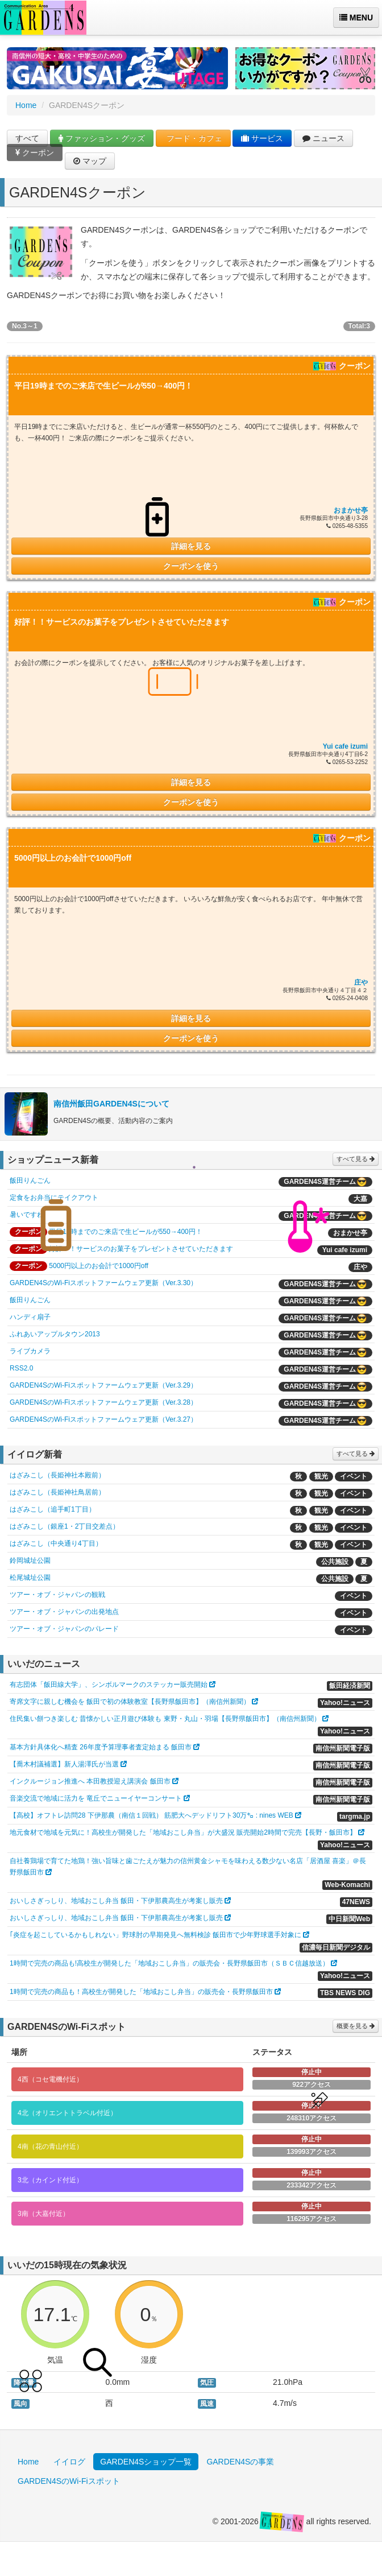  I want to click on add or extend battery life, so click(157, 517).